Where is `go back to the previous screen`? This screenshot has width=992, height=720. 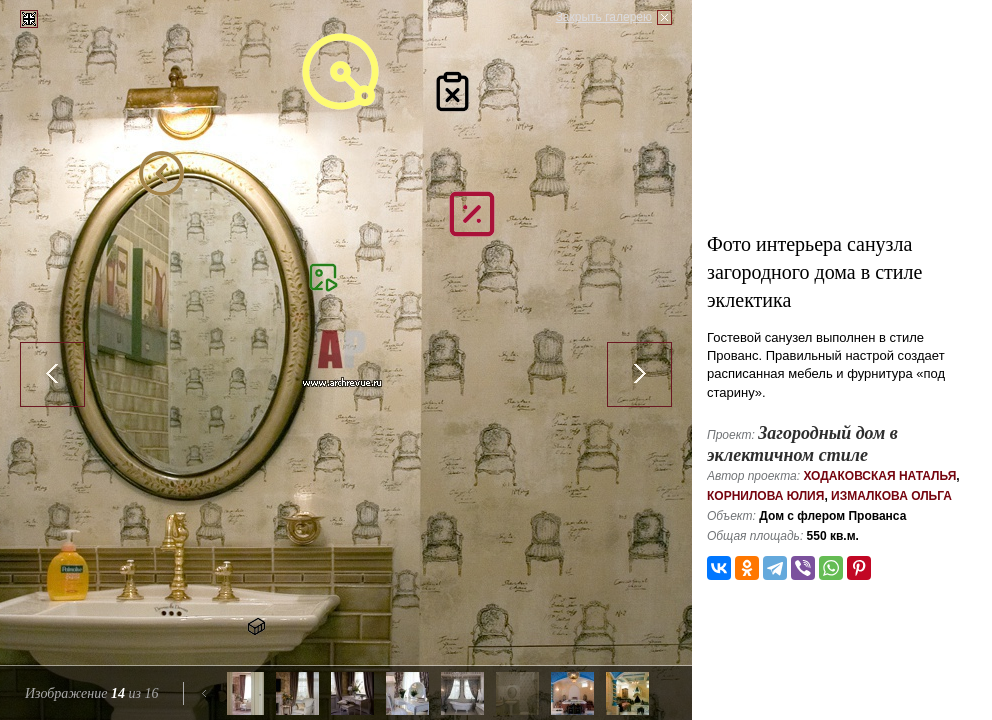
go back to the previous screen is located at coordinates (161, 173).